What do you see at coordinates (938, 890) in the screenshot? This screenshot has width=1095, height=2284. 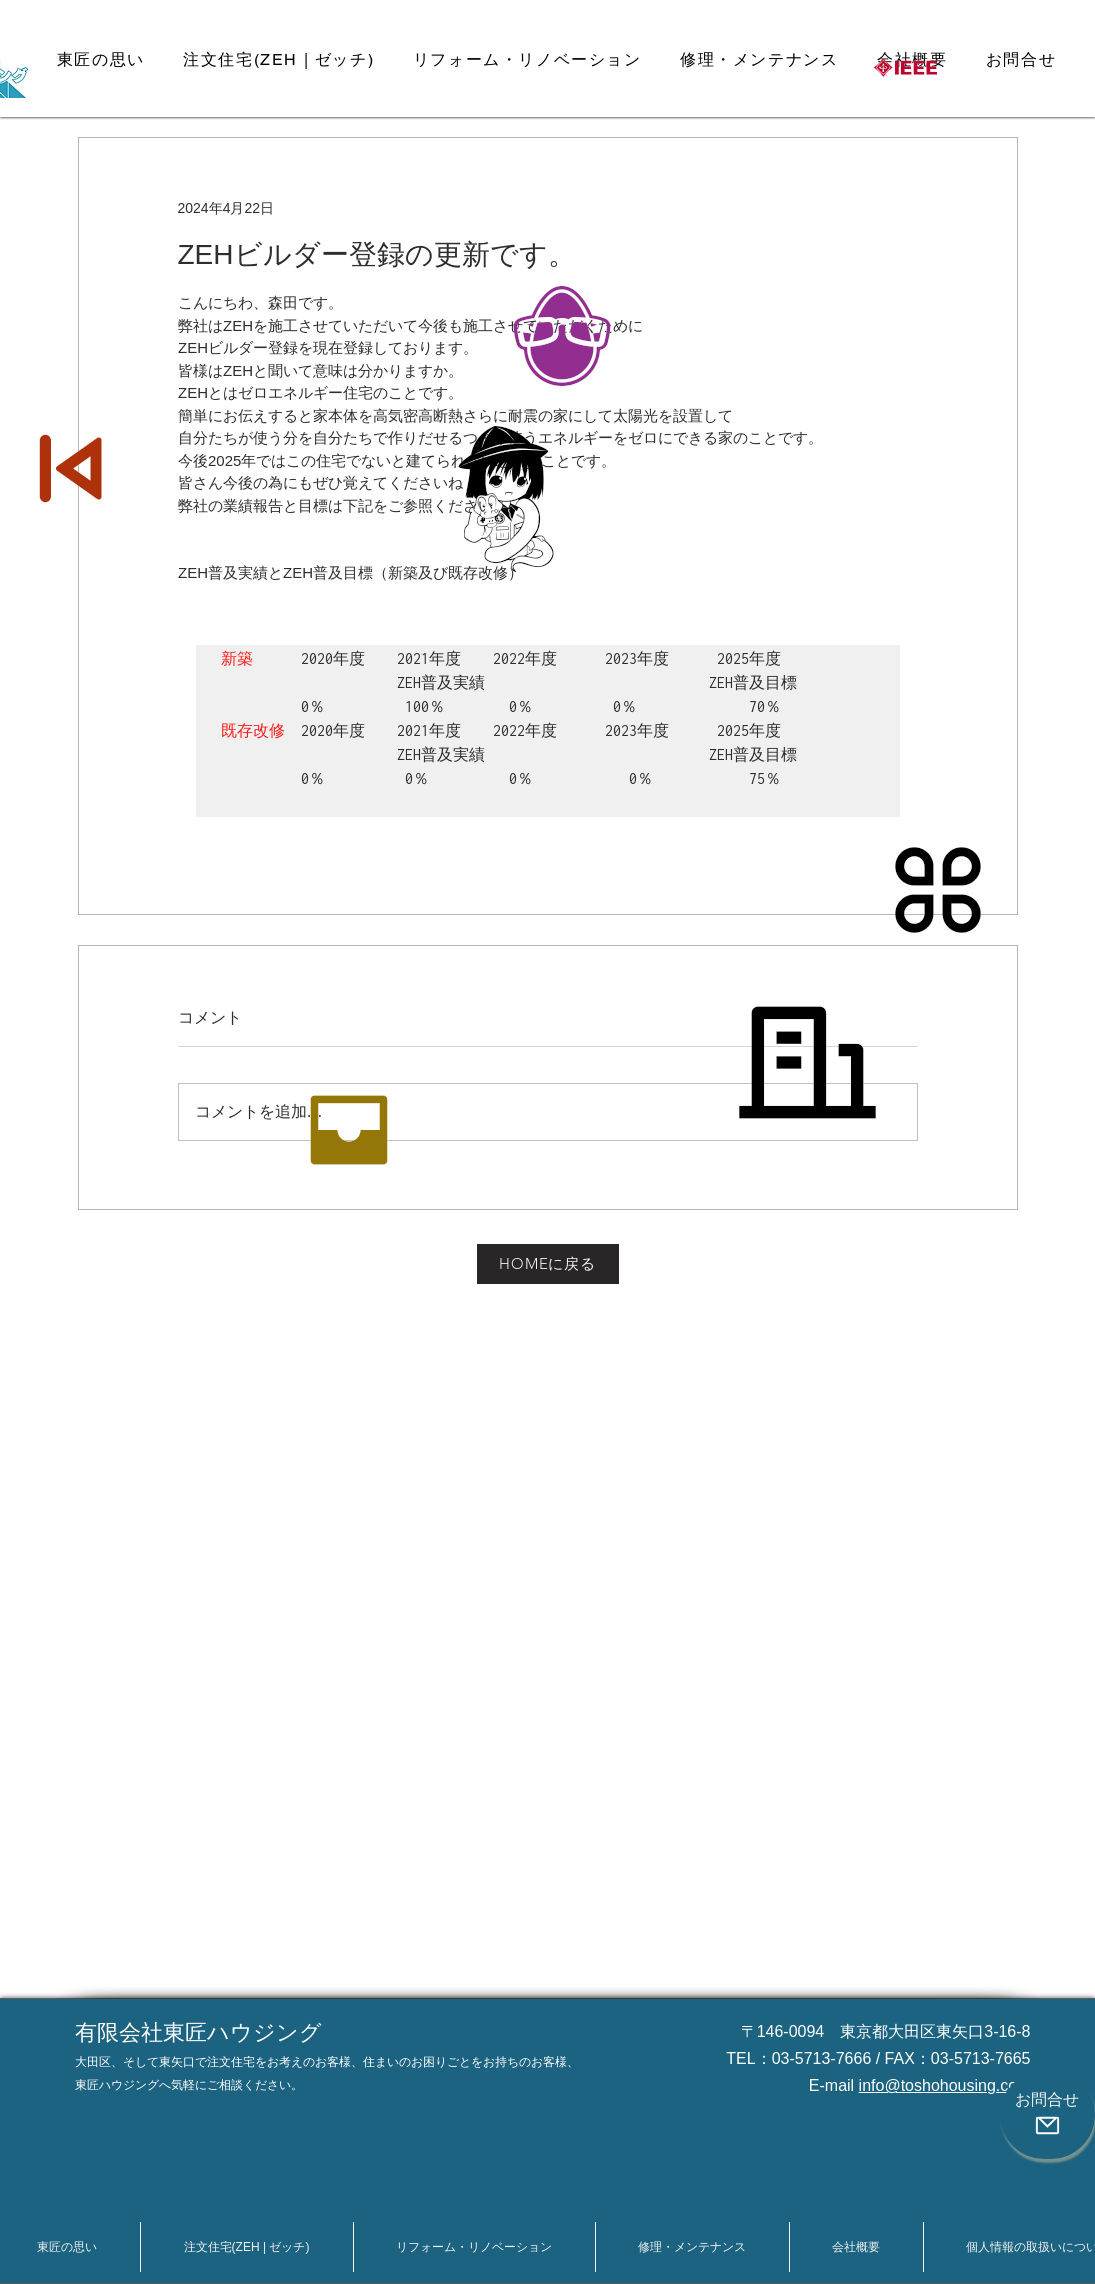 I see `open the app drawer or menu` at bounding box center [938, 890].